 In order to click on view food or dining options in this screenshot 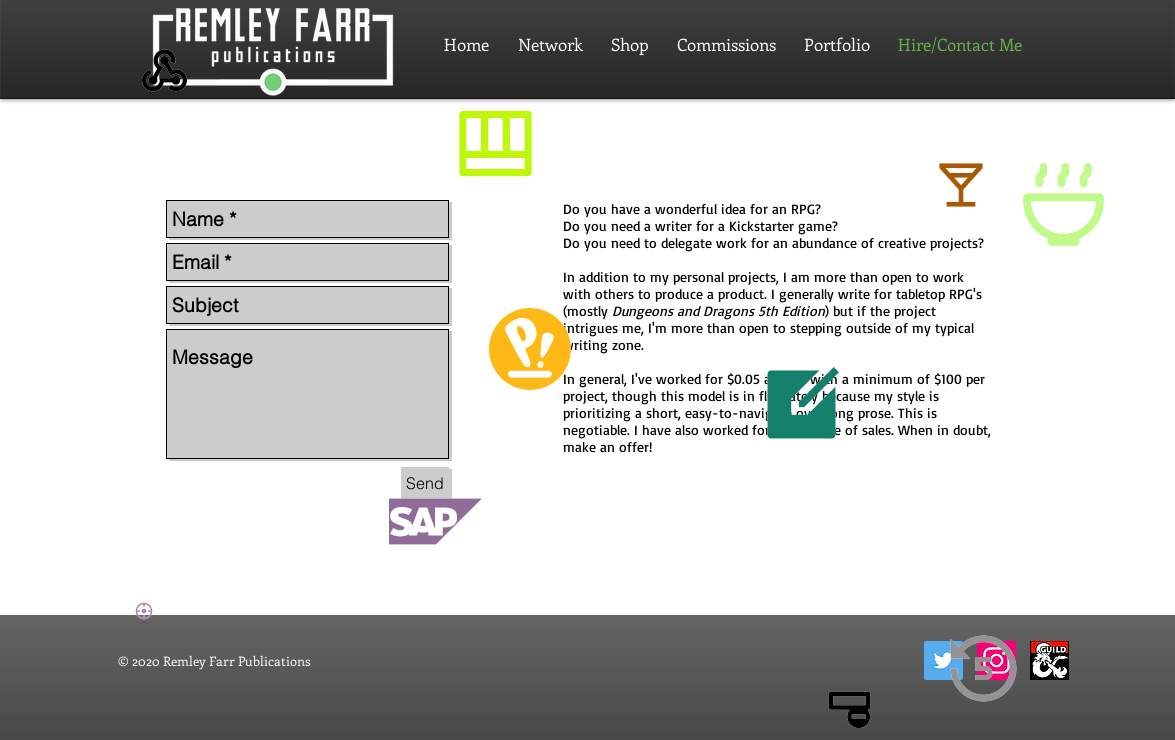, I will do `click(1063, 209)`.